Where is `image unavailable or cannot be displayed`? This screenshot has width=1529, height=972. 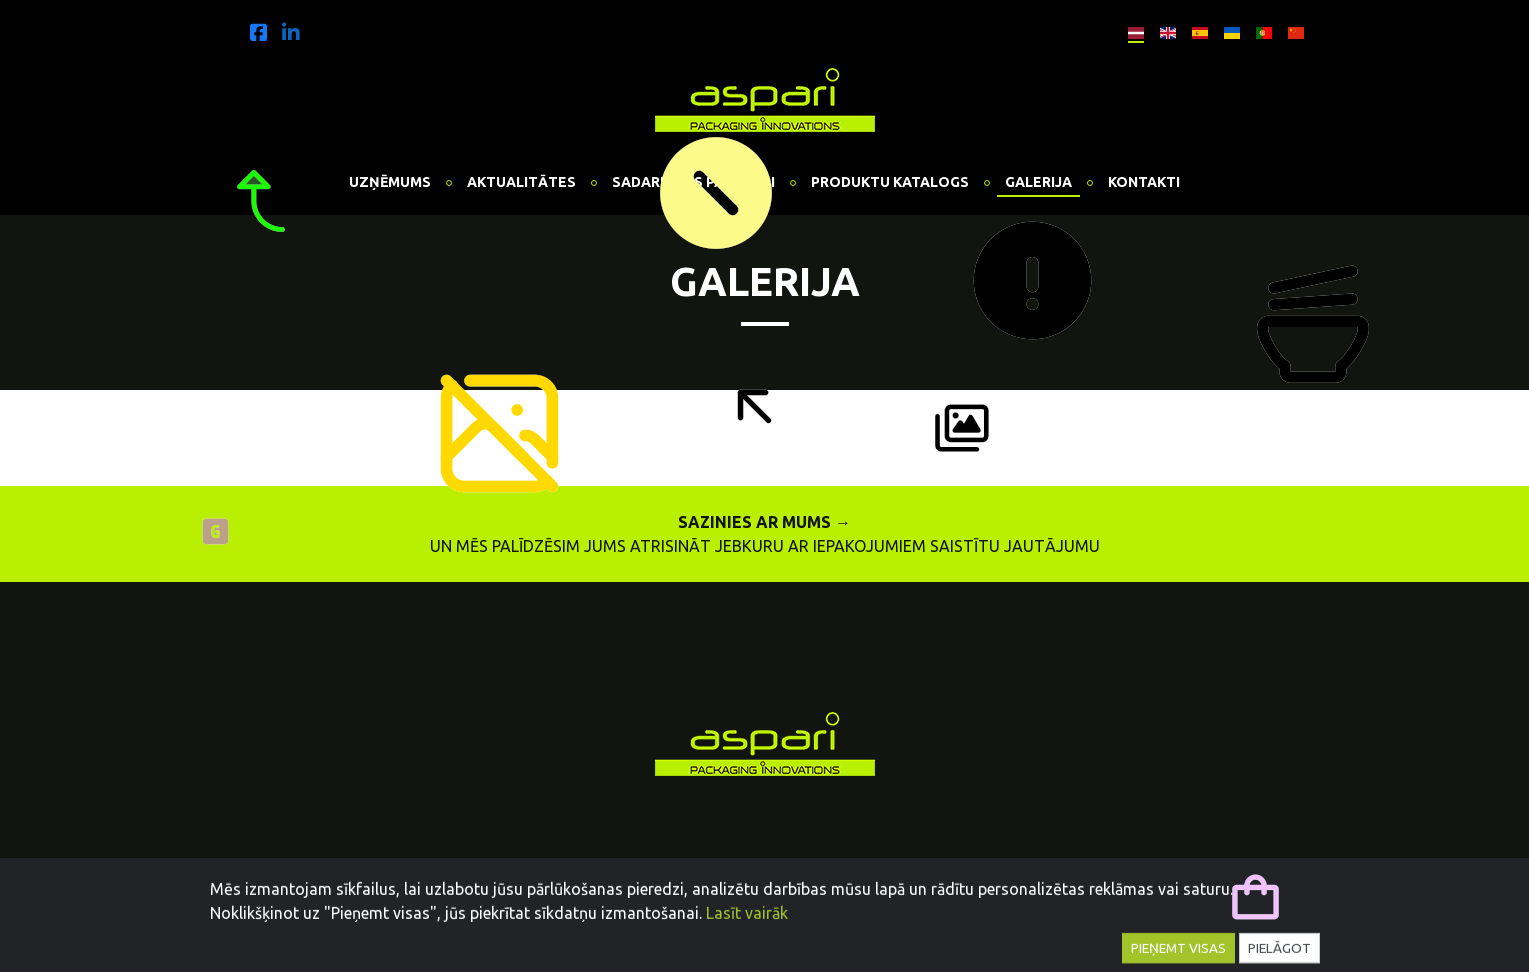
image unavailable or cannot be displayed is located at coordinates (499, 433).